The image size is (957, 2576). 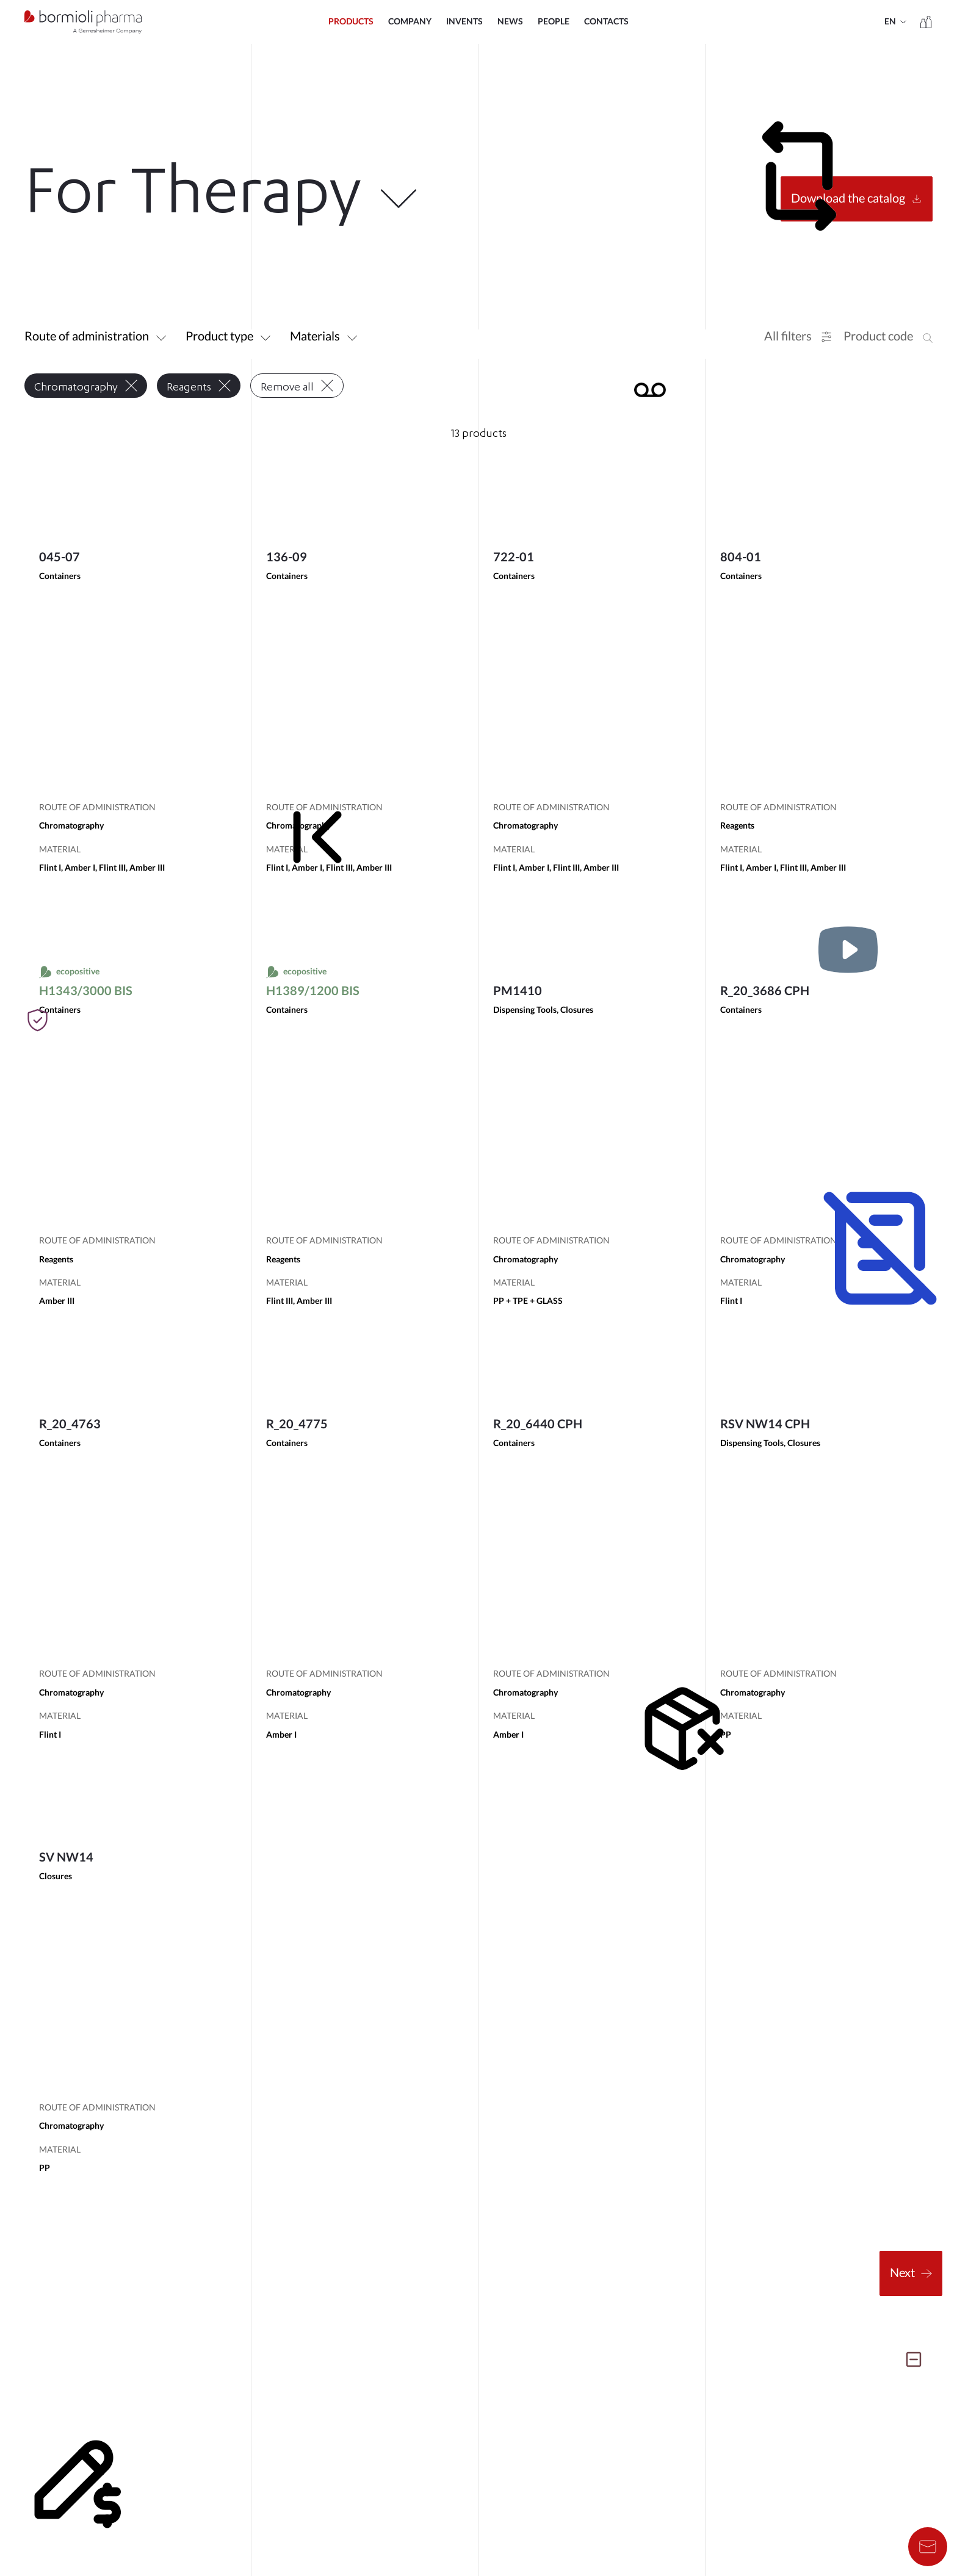 What do you see at coordinates (316, 837) in the screenshot?
I see `skip to beginning or first item` at bounding box center [316, 837].